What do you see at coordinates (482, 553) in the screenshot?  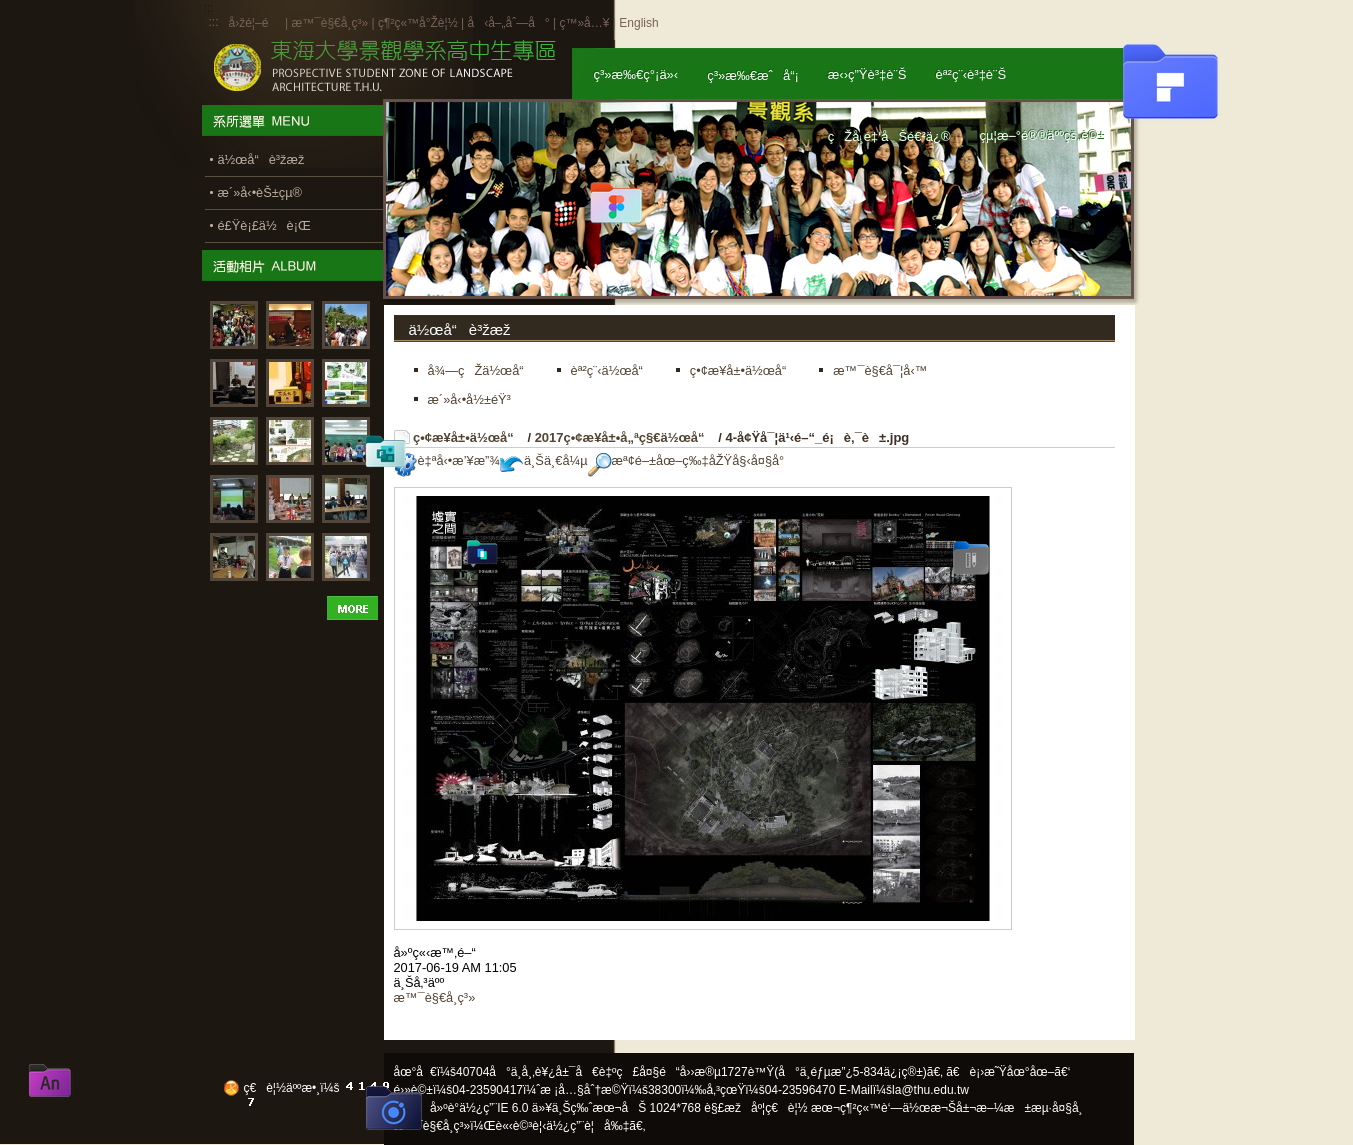 I see `open wondershare mobiletrans files folder` at bounding box center [482, 553].